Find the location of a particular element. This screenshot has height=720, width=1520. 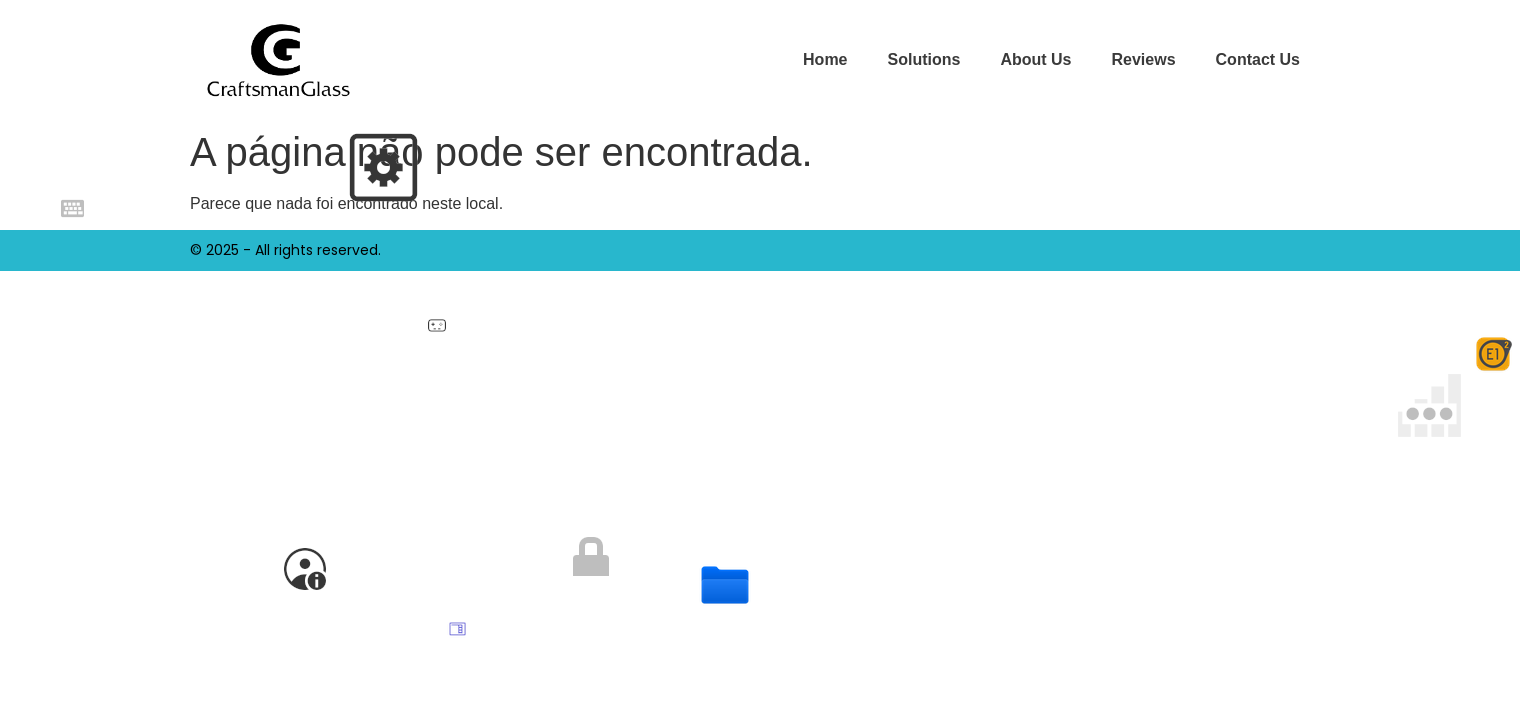

access other applications or utilities is located at coordinates (383, 167).